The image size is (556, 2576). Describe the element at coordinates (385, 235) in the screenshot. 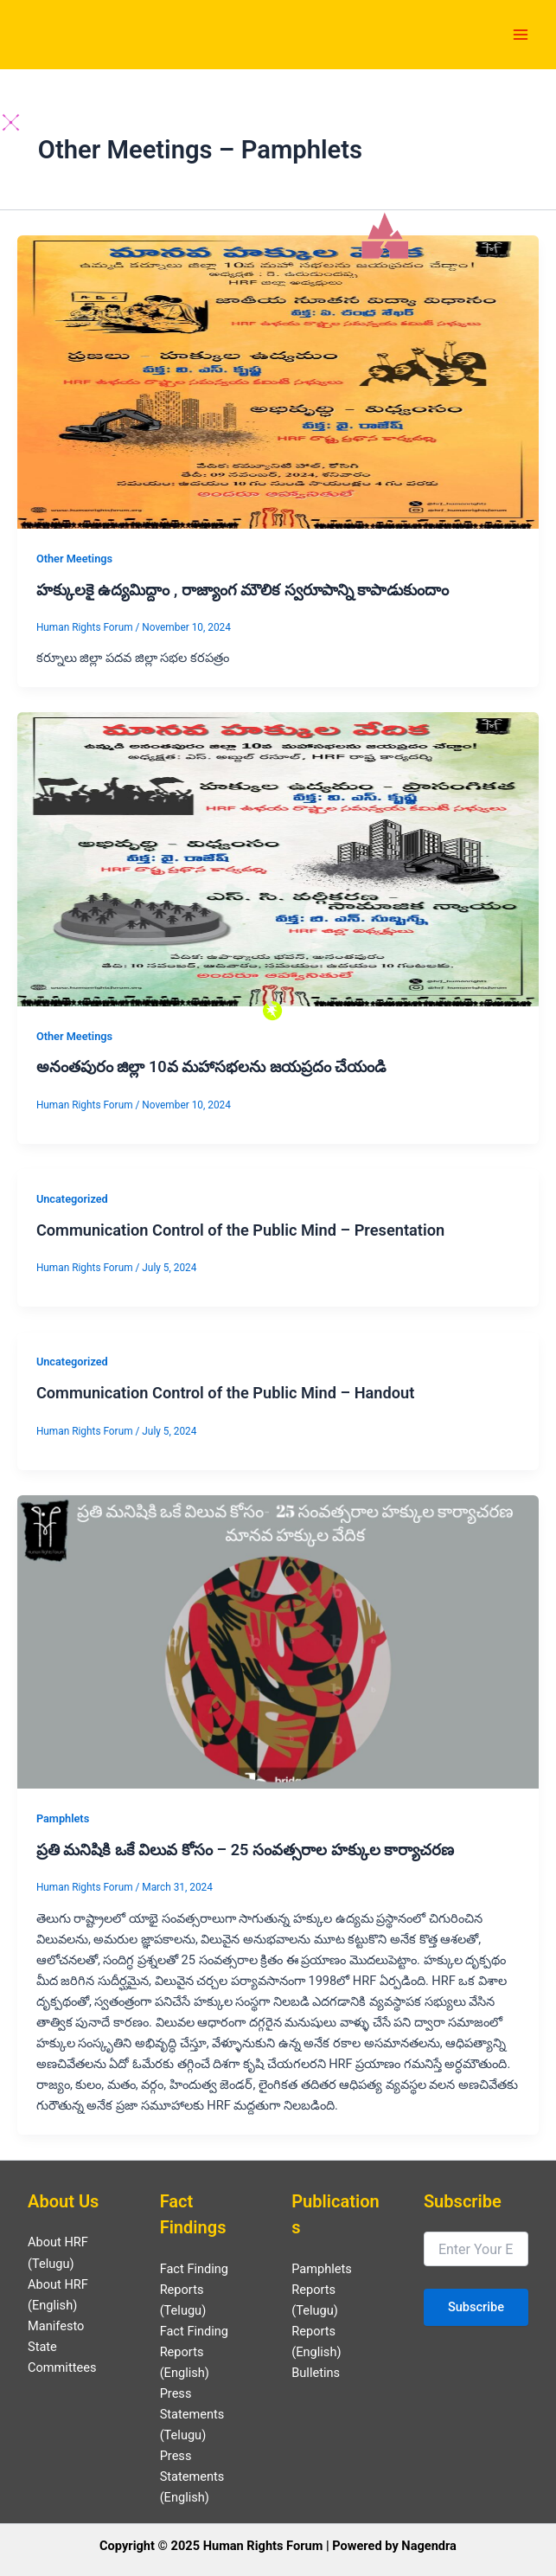

I see `explore valley or mountain terrain` at that location.